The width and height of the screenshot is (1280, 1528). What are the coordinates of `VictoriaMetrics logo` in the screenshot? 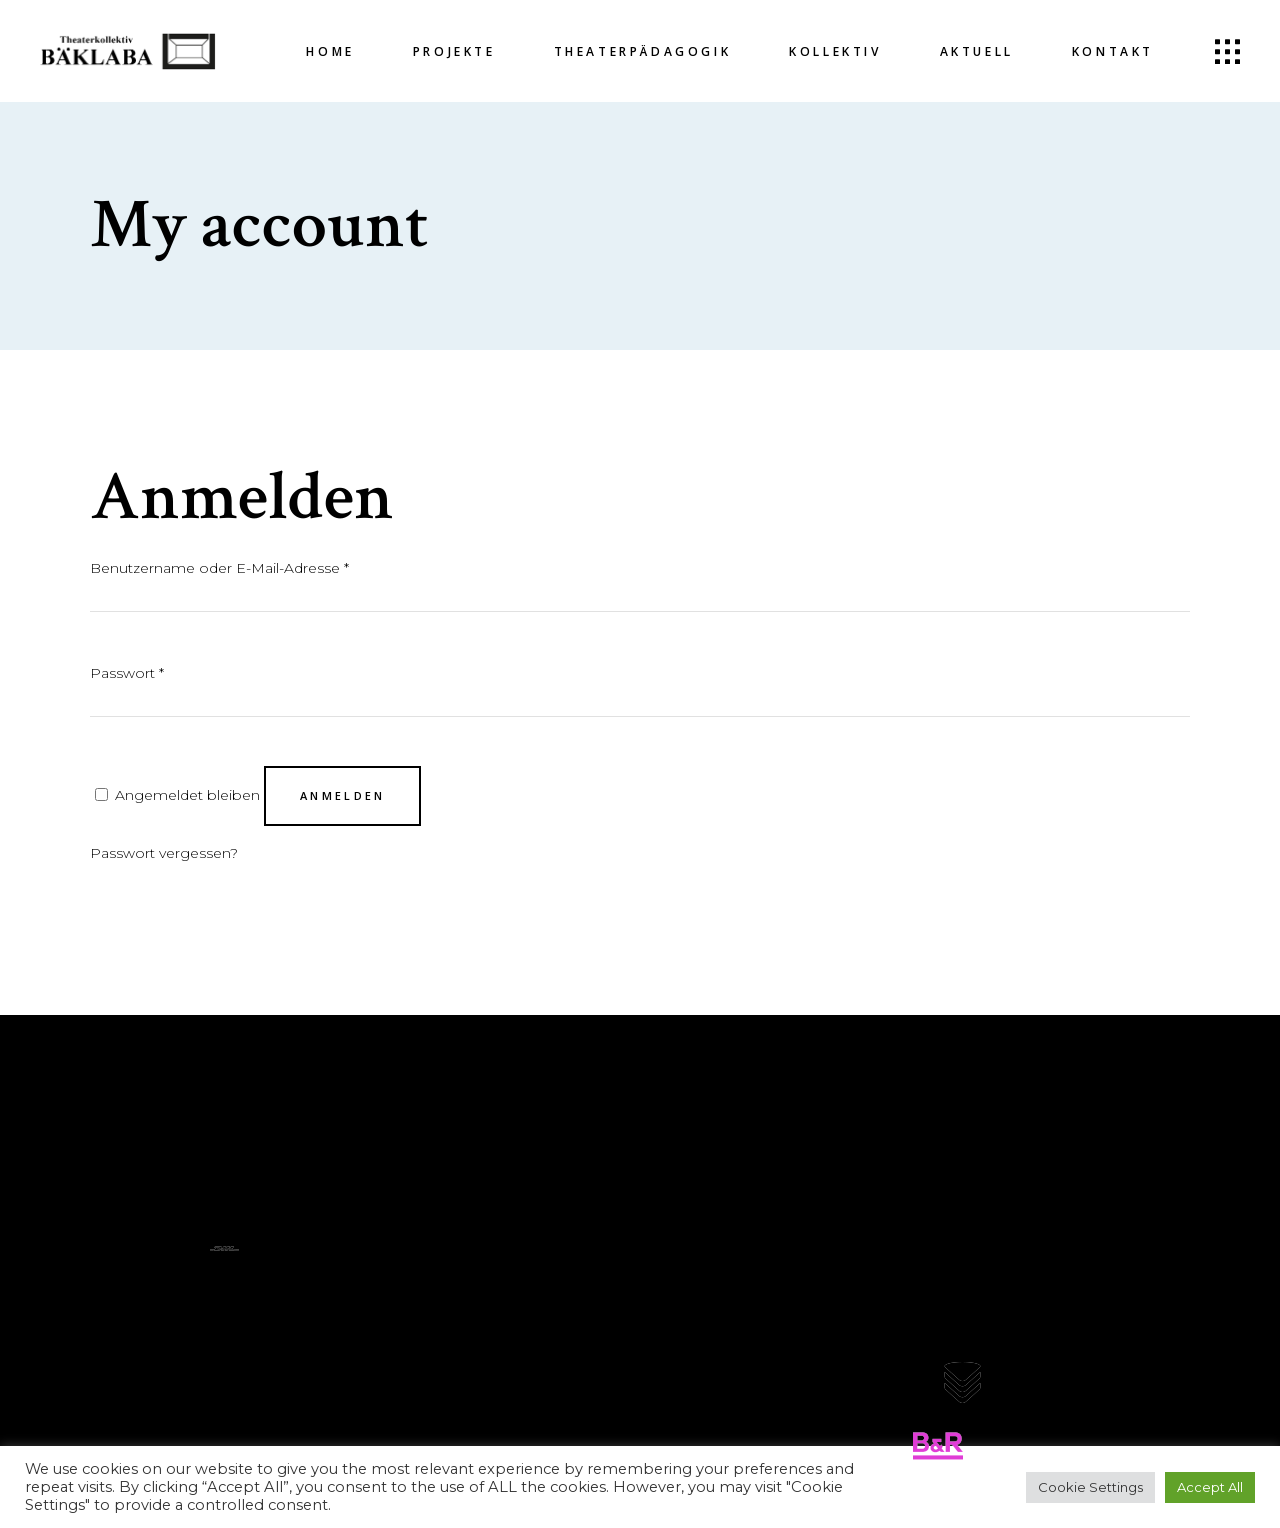 It's located at (962, 1382).